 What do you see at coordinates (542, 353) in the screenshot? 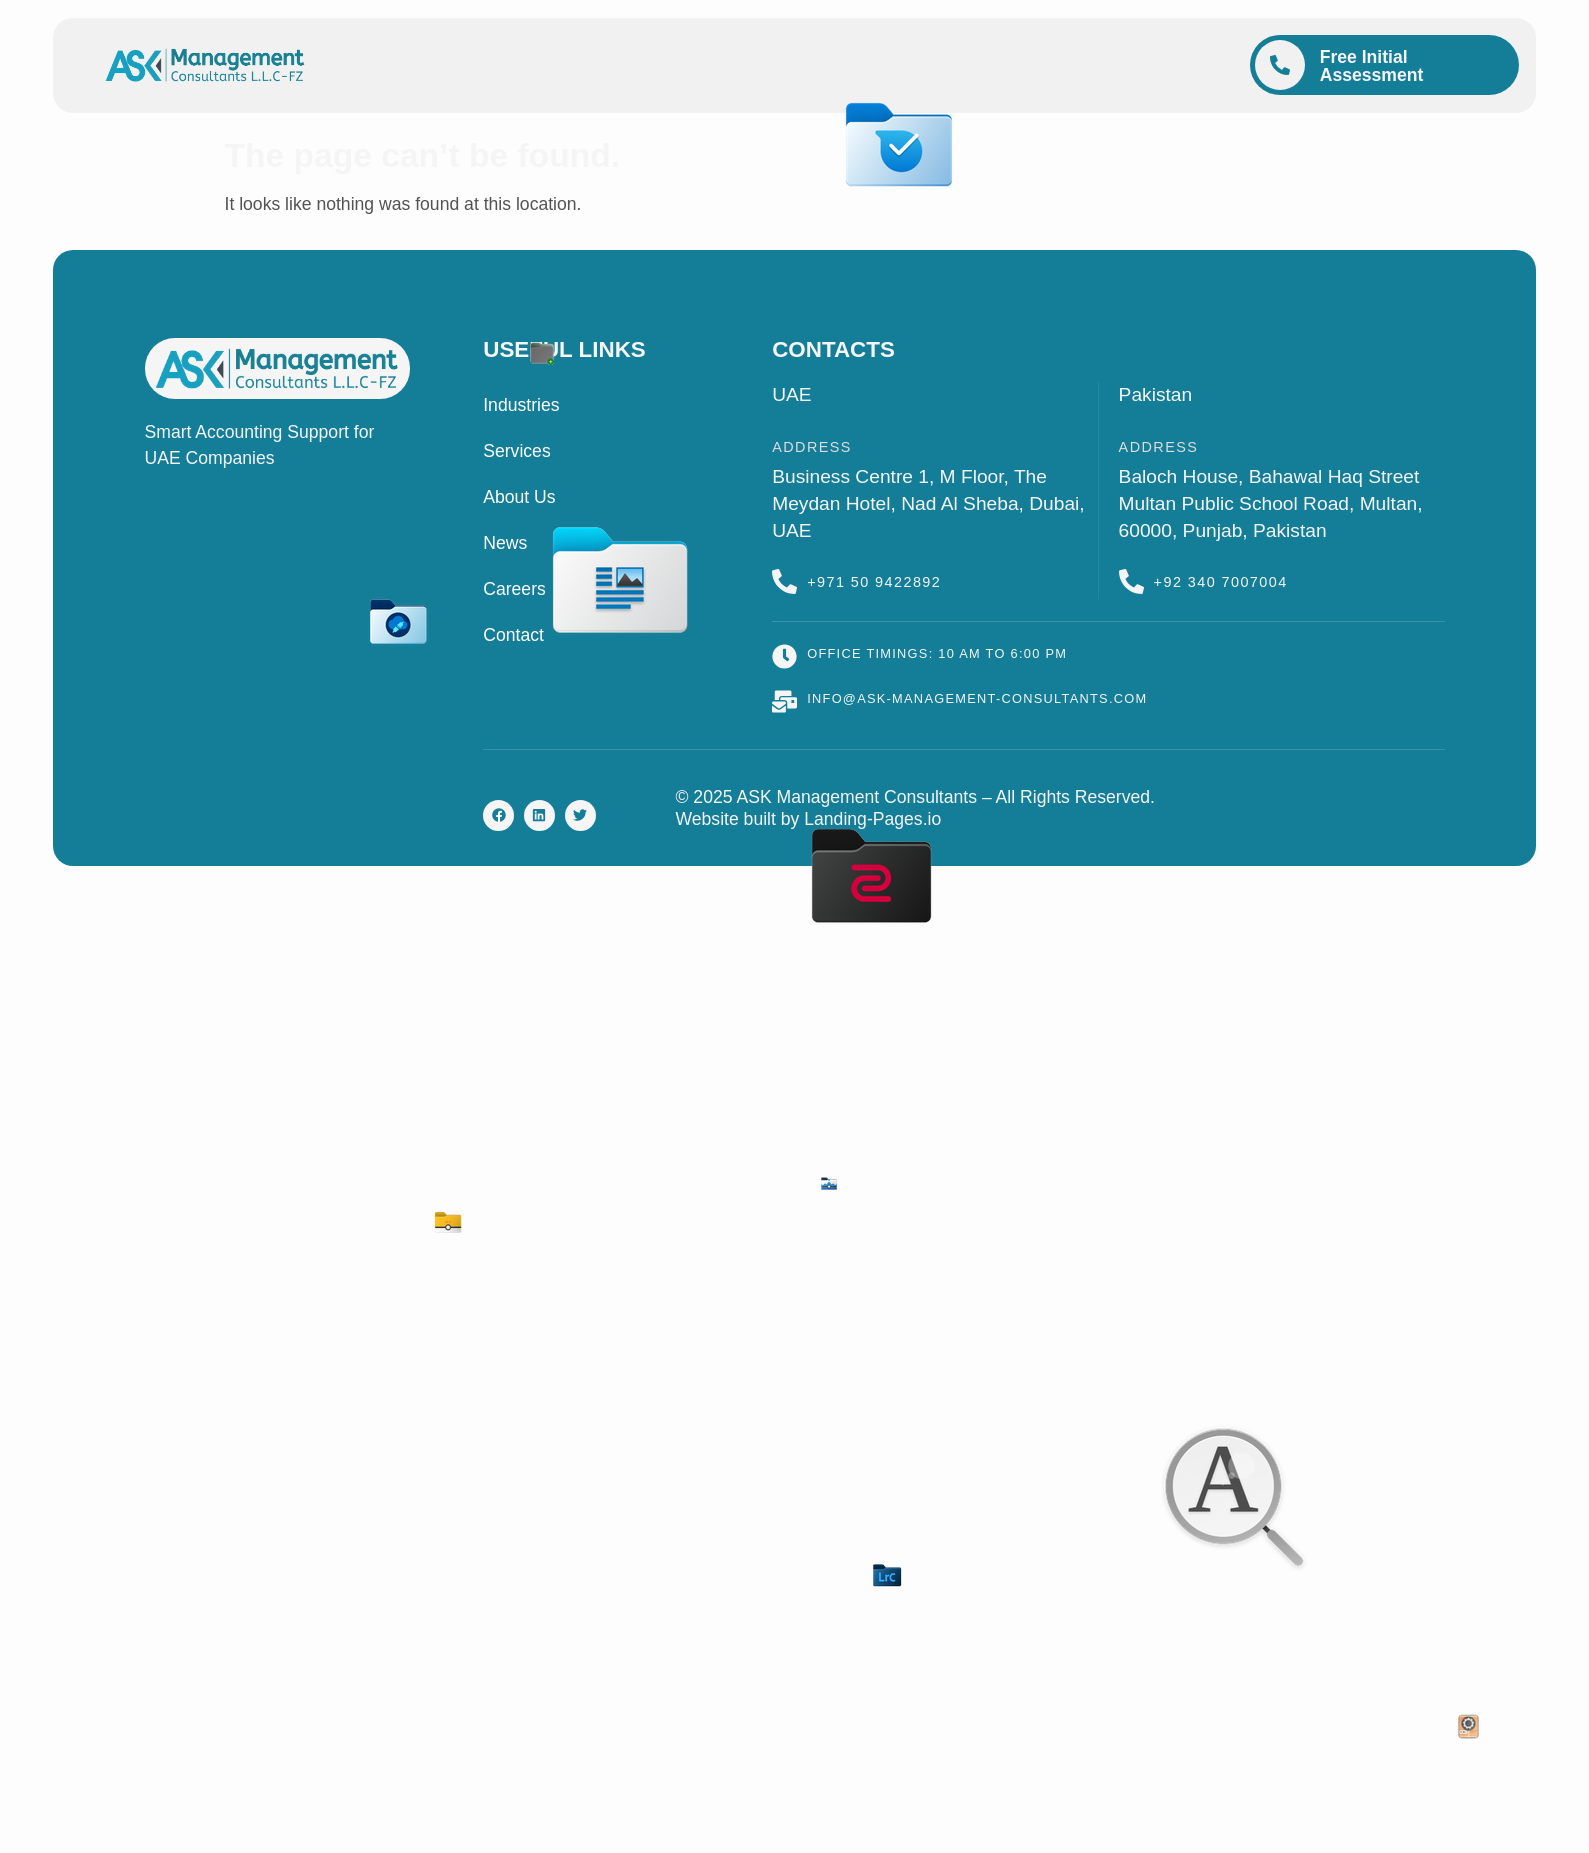
I see `create a new folder` at bounding box center [542, 353].